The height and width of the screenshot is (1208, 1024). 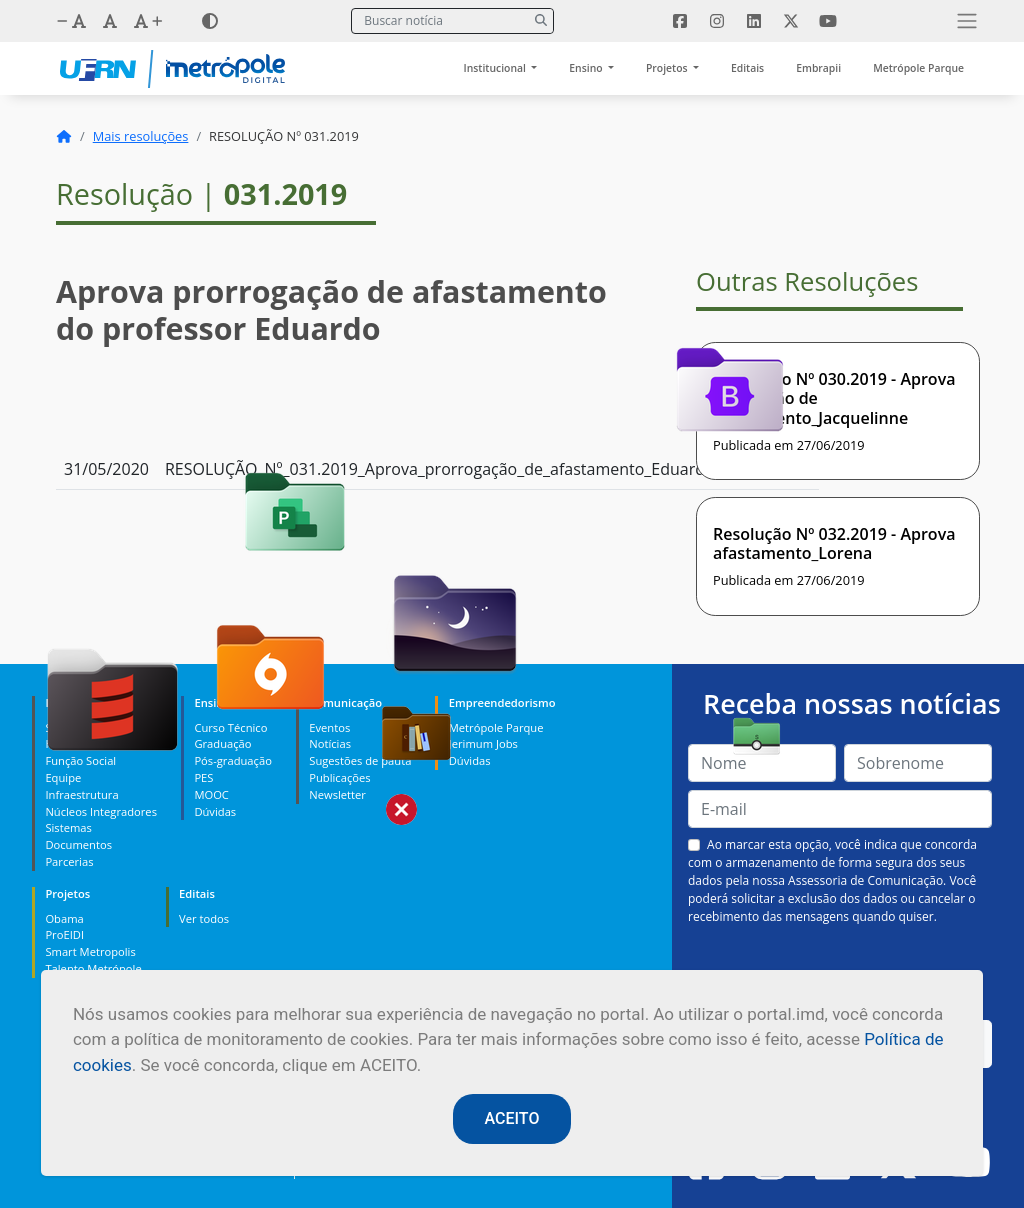 I want to click on open bootstrap framework project folder, so click(x=729, y=392).